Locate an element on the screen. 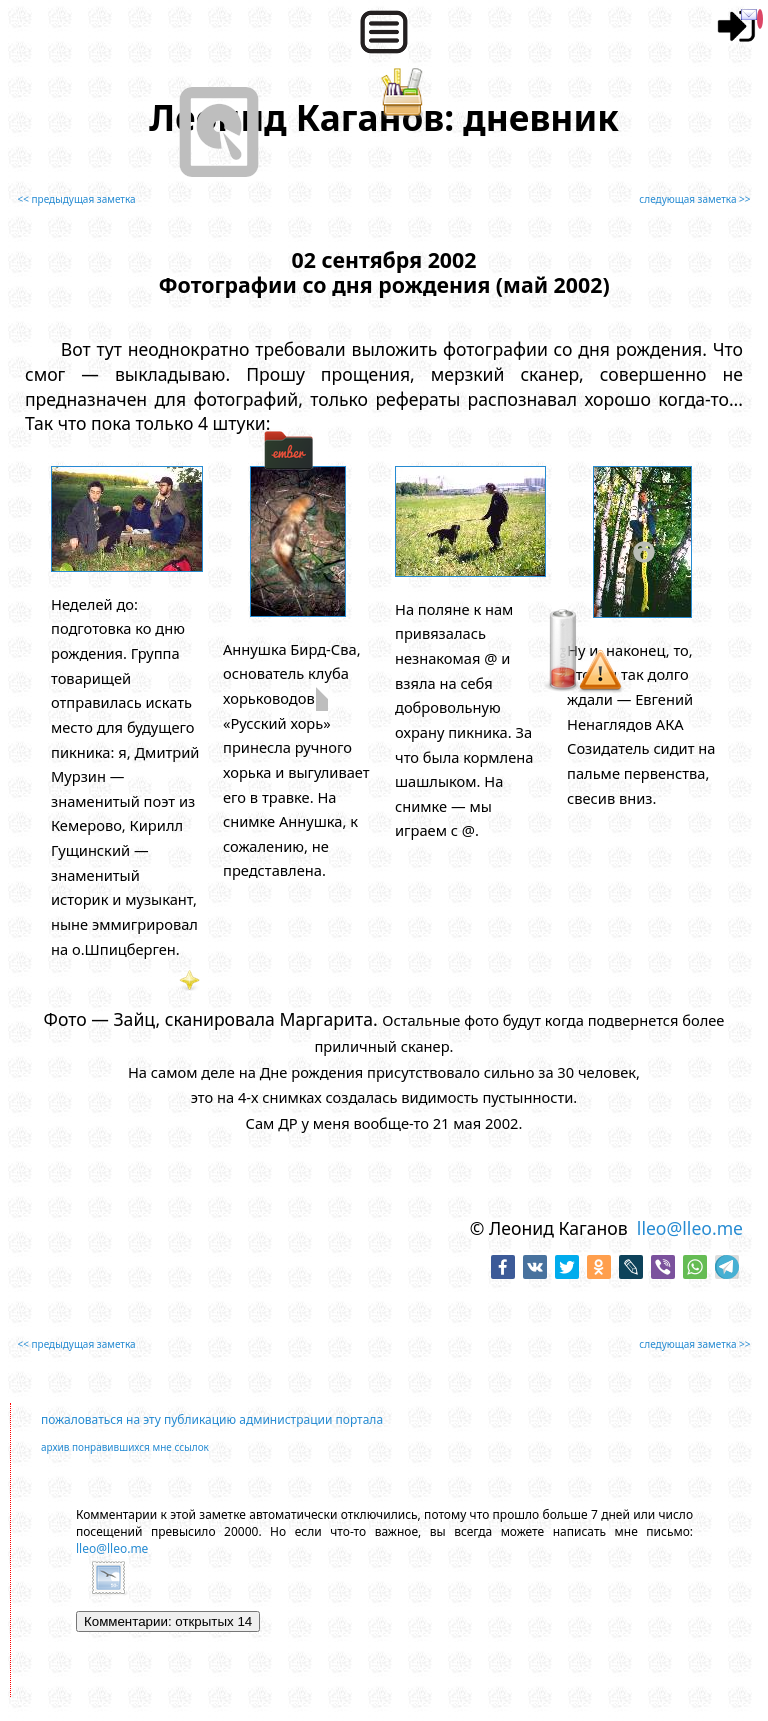 The height and width of the screenshot is (1721, 768). folder containing ember.js project files is located at coordinates (288, 451).